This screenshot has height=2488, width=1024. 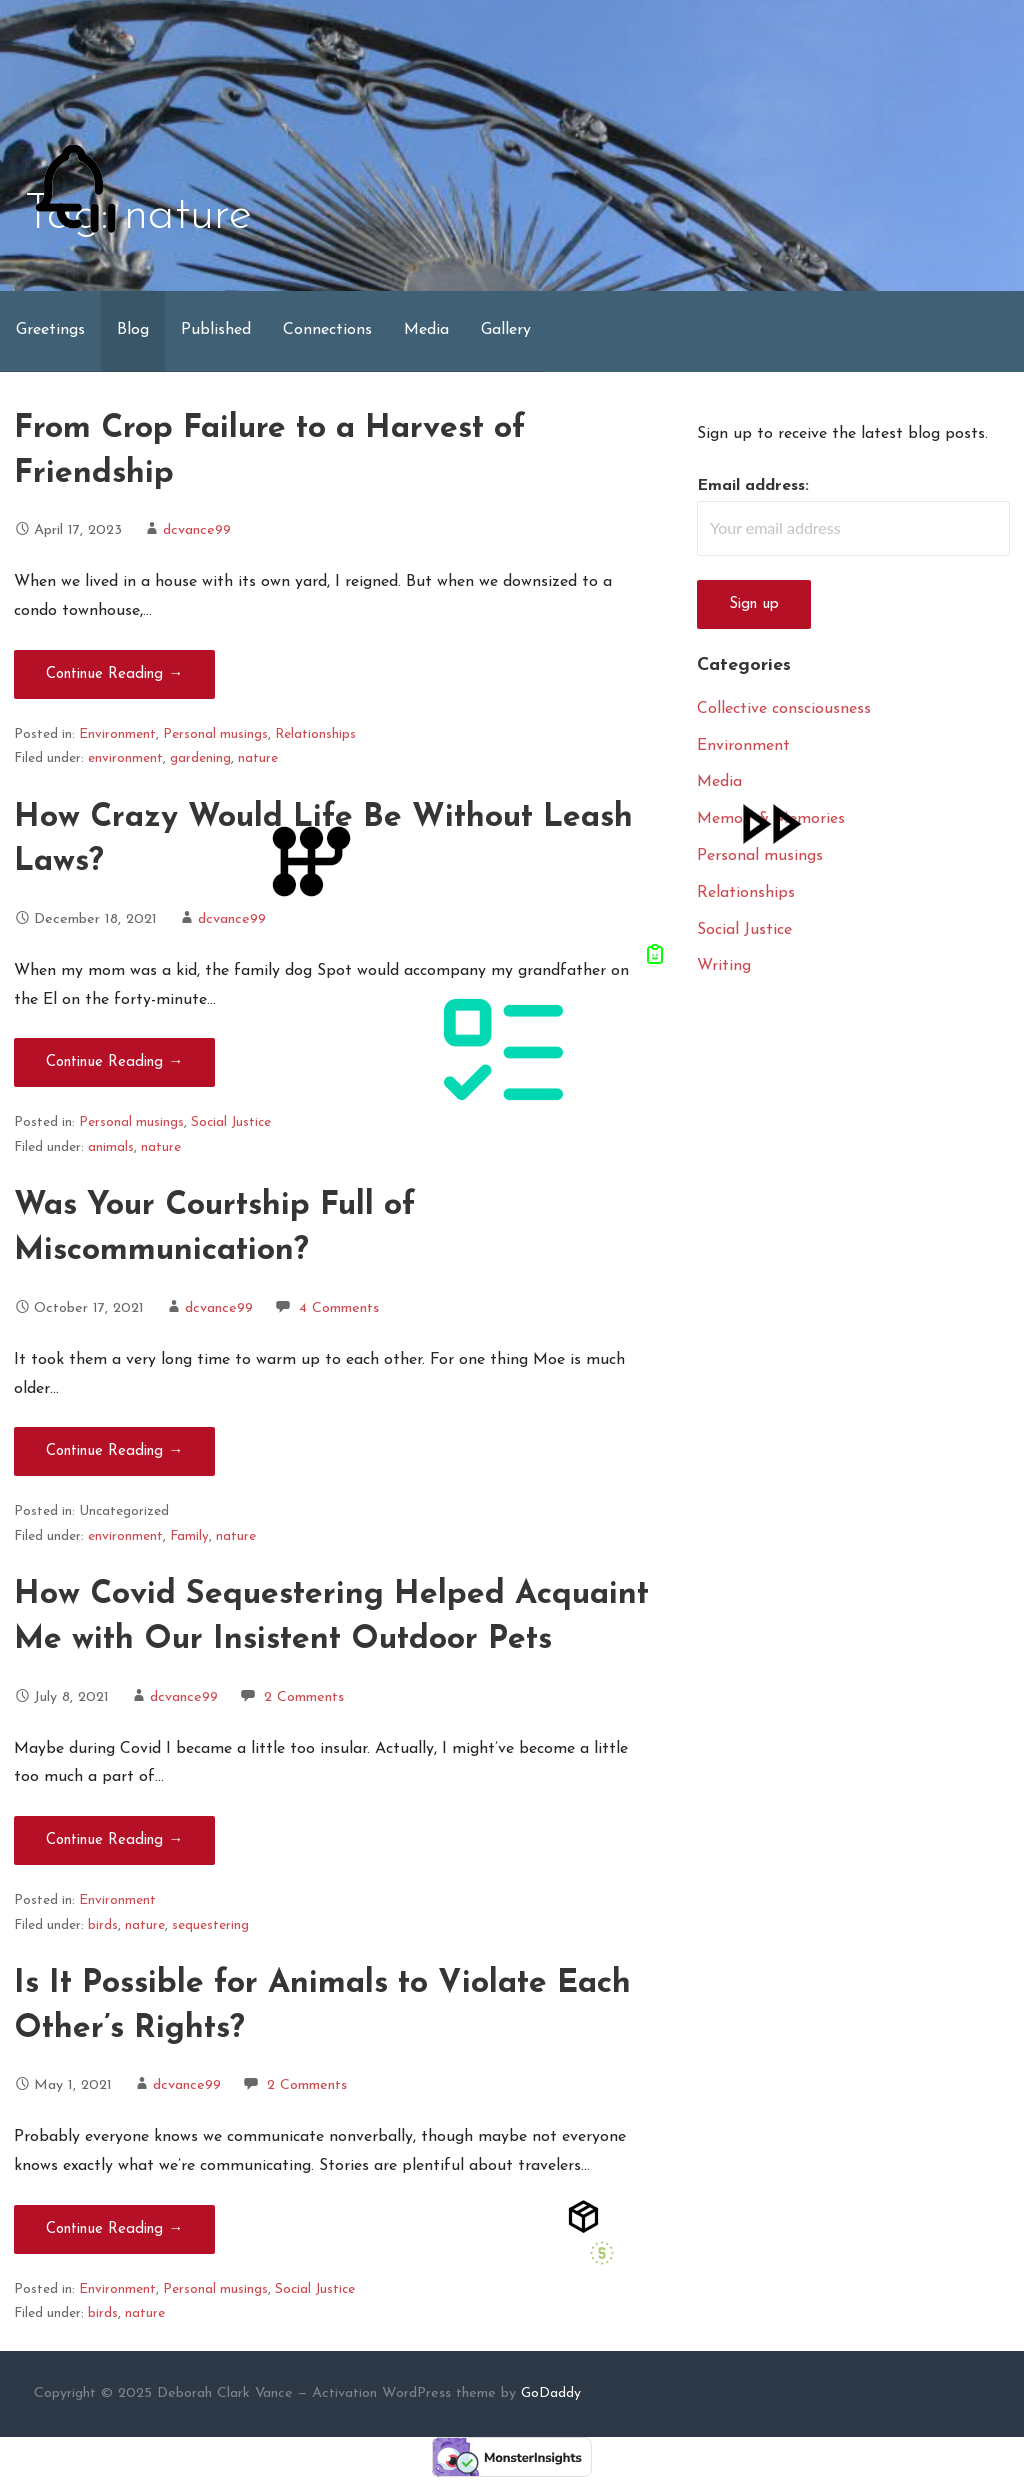 What do you see at coordinates (583, 2216) in the screenshot?
I see `view package or shipment details` at bounding box center [583, 2216].